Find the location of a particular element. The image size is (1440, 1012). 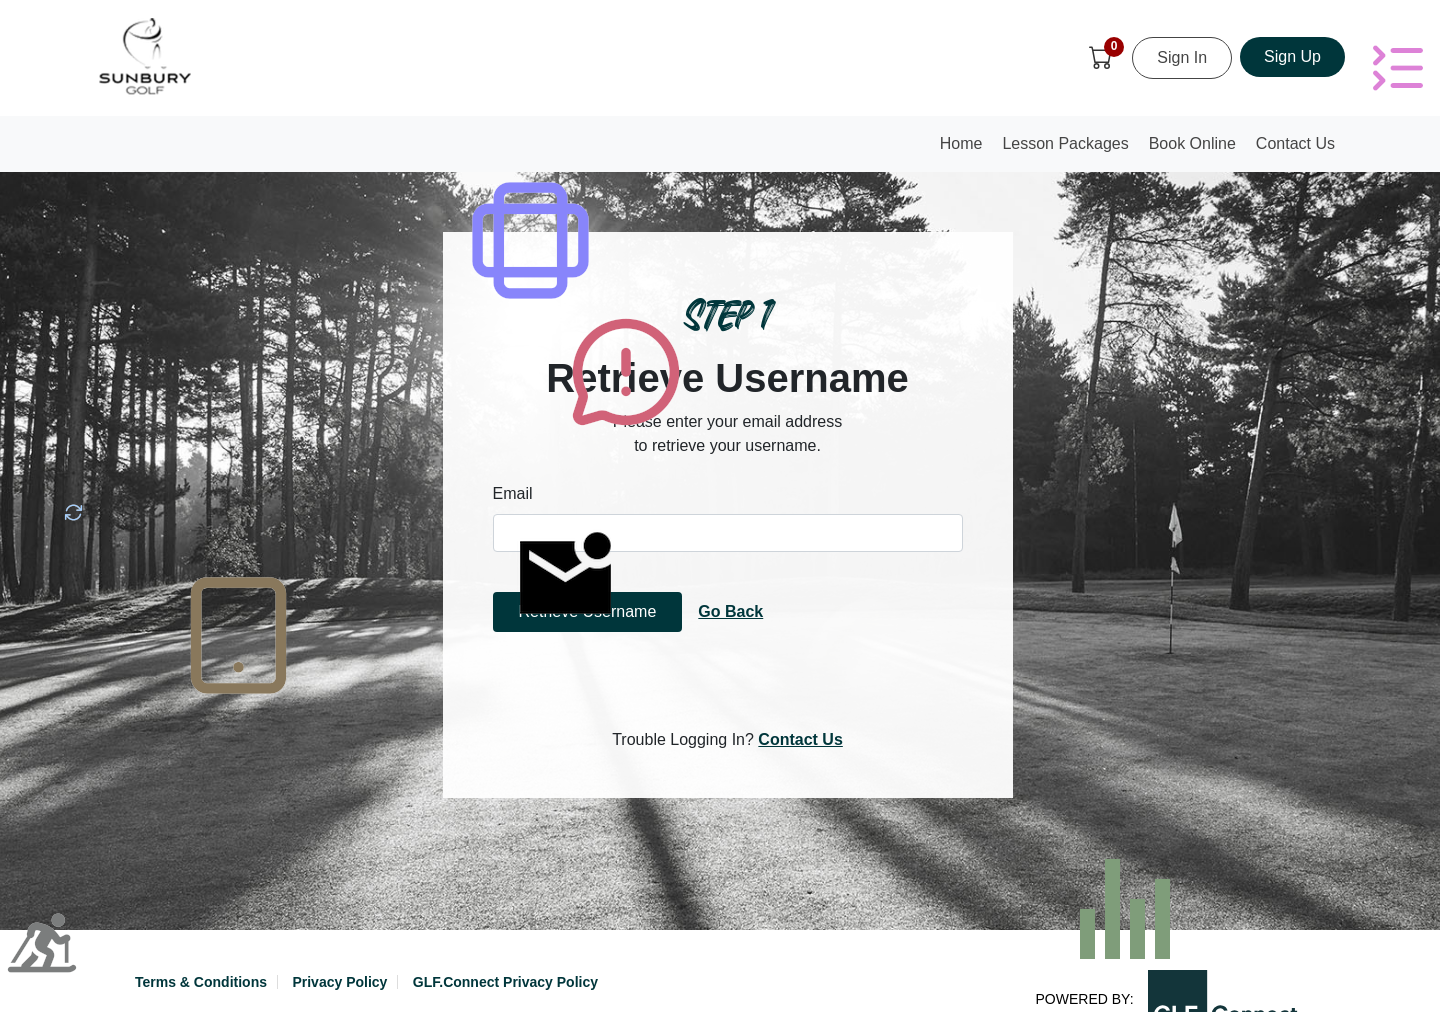

view analytics or statistics is located at coordinates (1125, 909).